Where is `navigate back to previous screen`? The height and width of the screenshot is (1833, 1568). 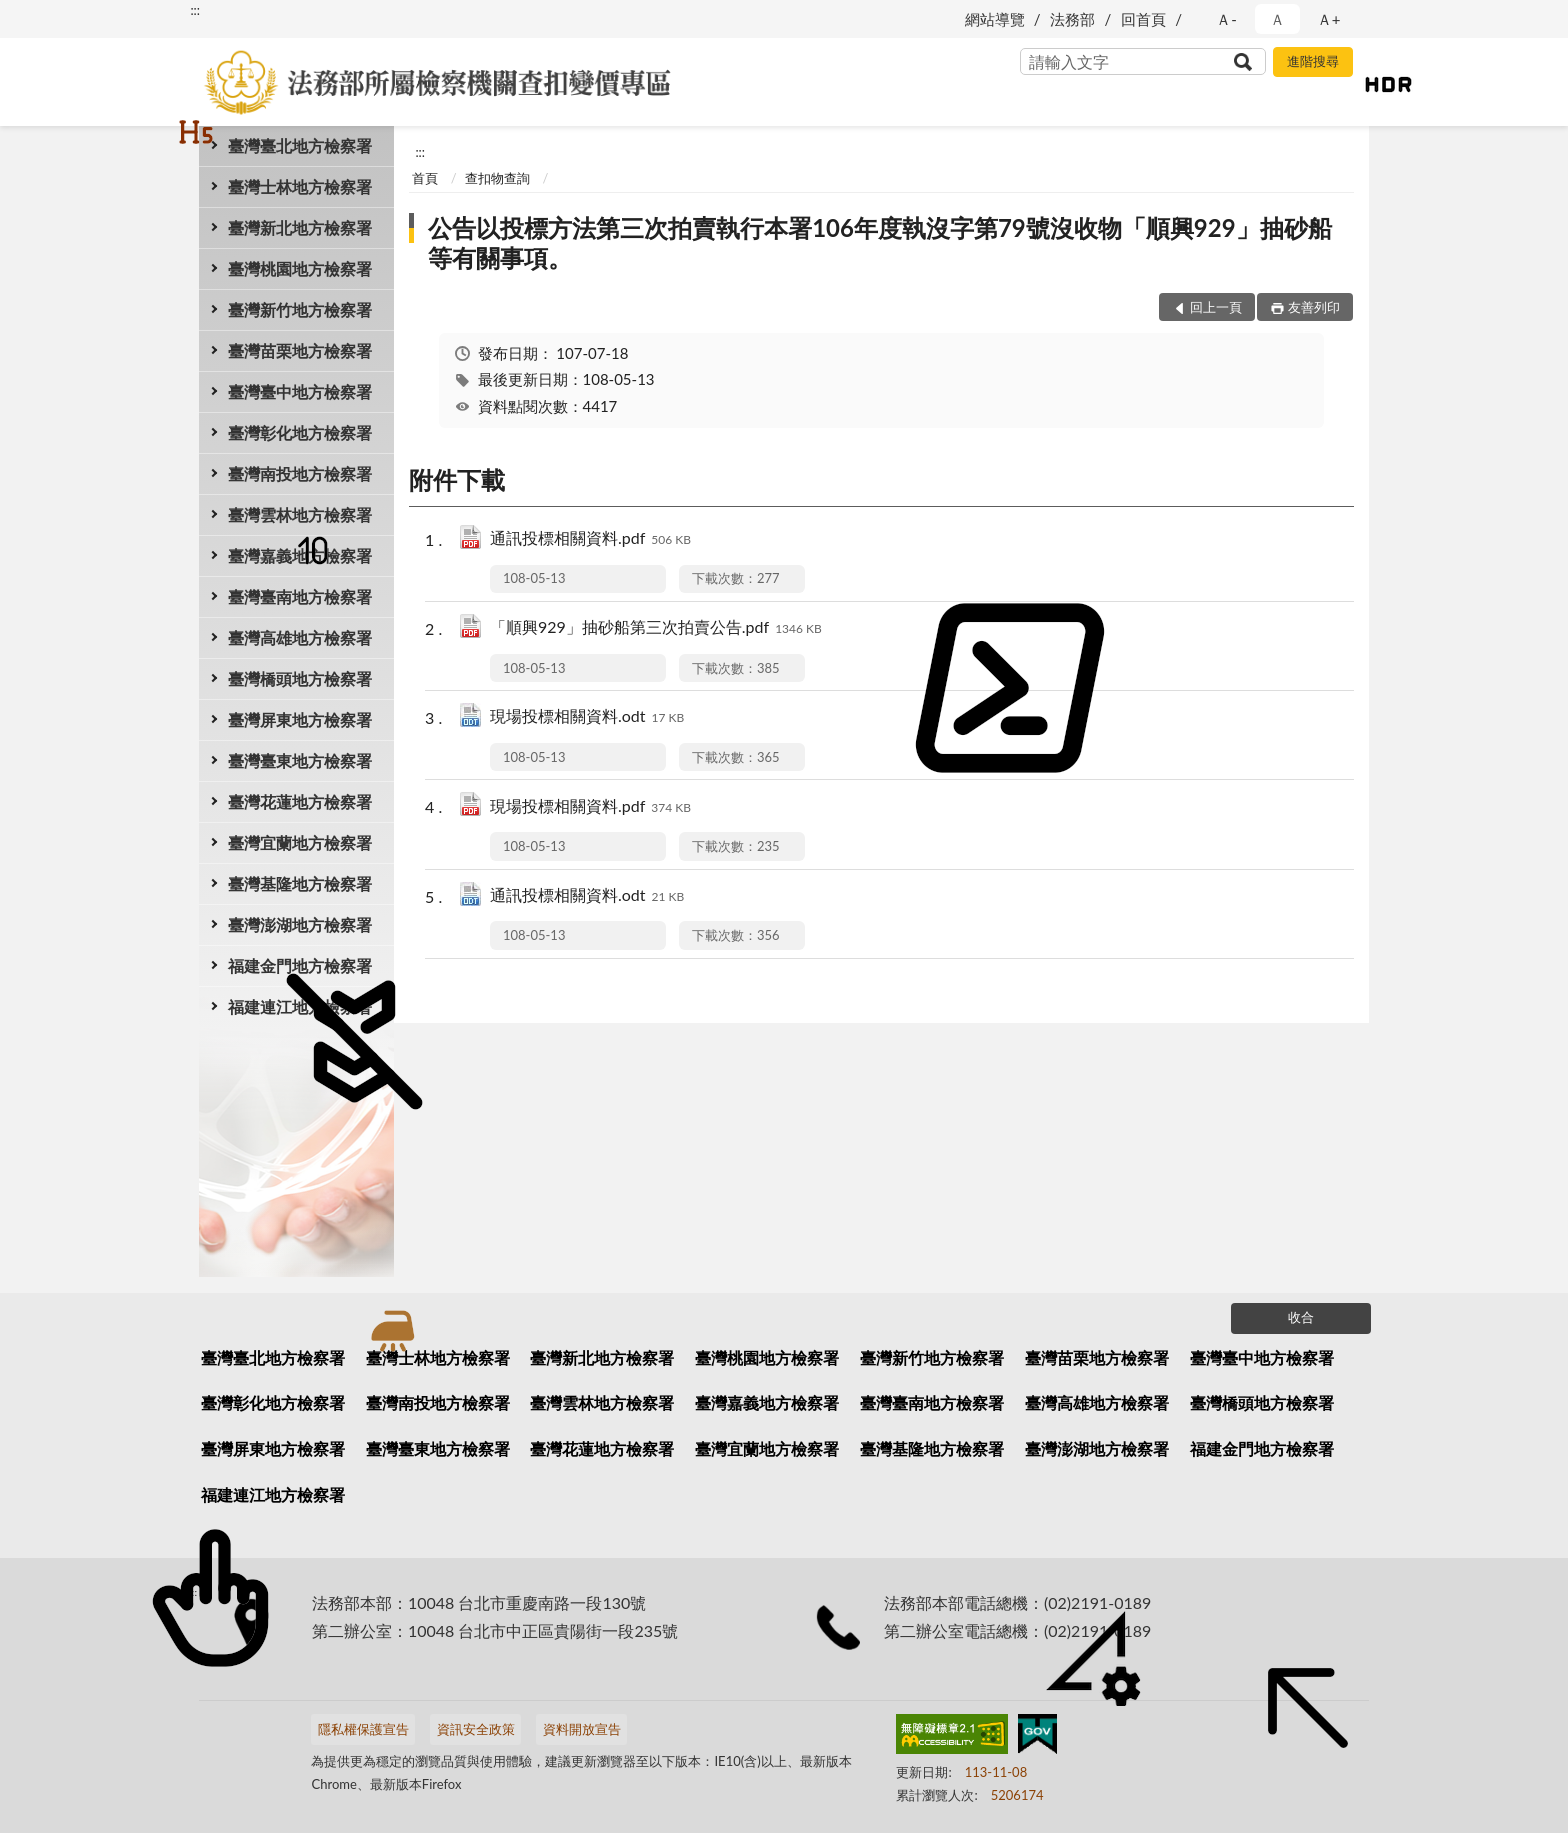
navigate back to previous screen is located at coordinates (1308, 1708).